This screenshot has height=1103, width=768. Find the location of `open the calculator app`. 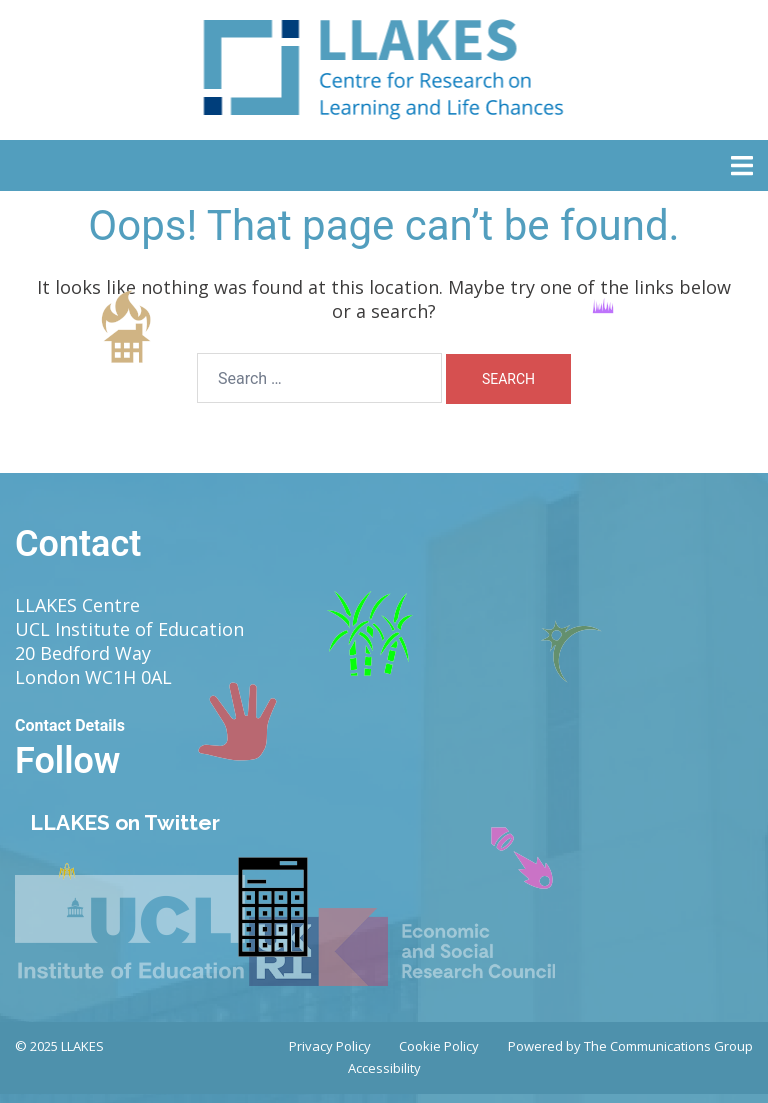

open the calculator app is located at coordinates (273, 907).